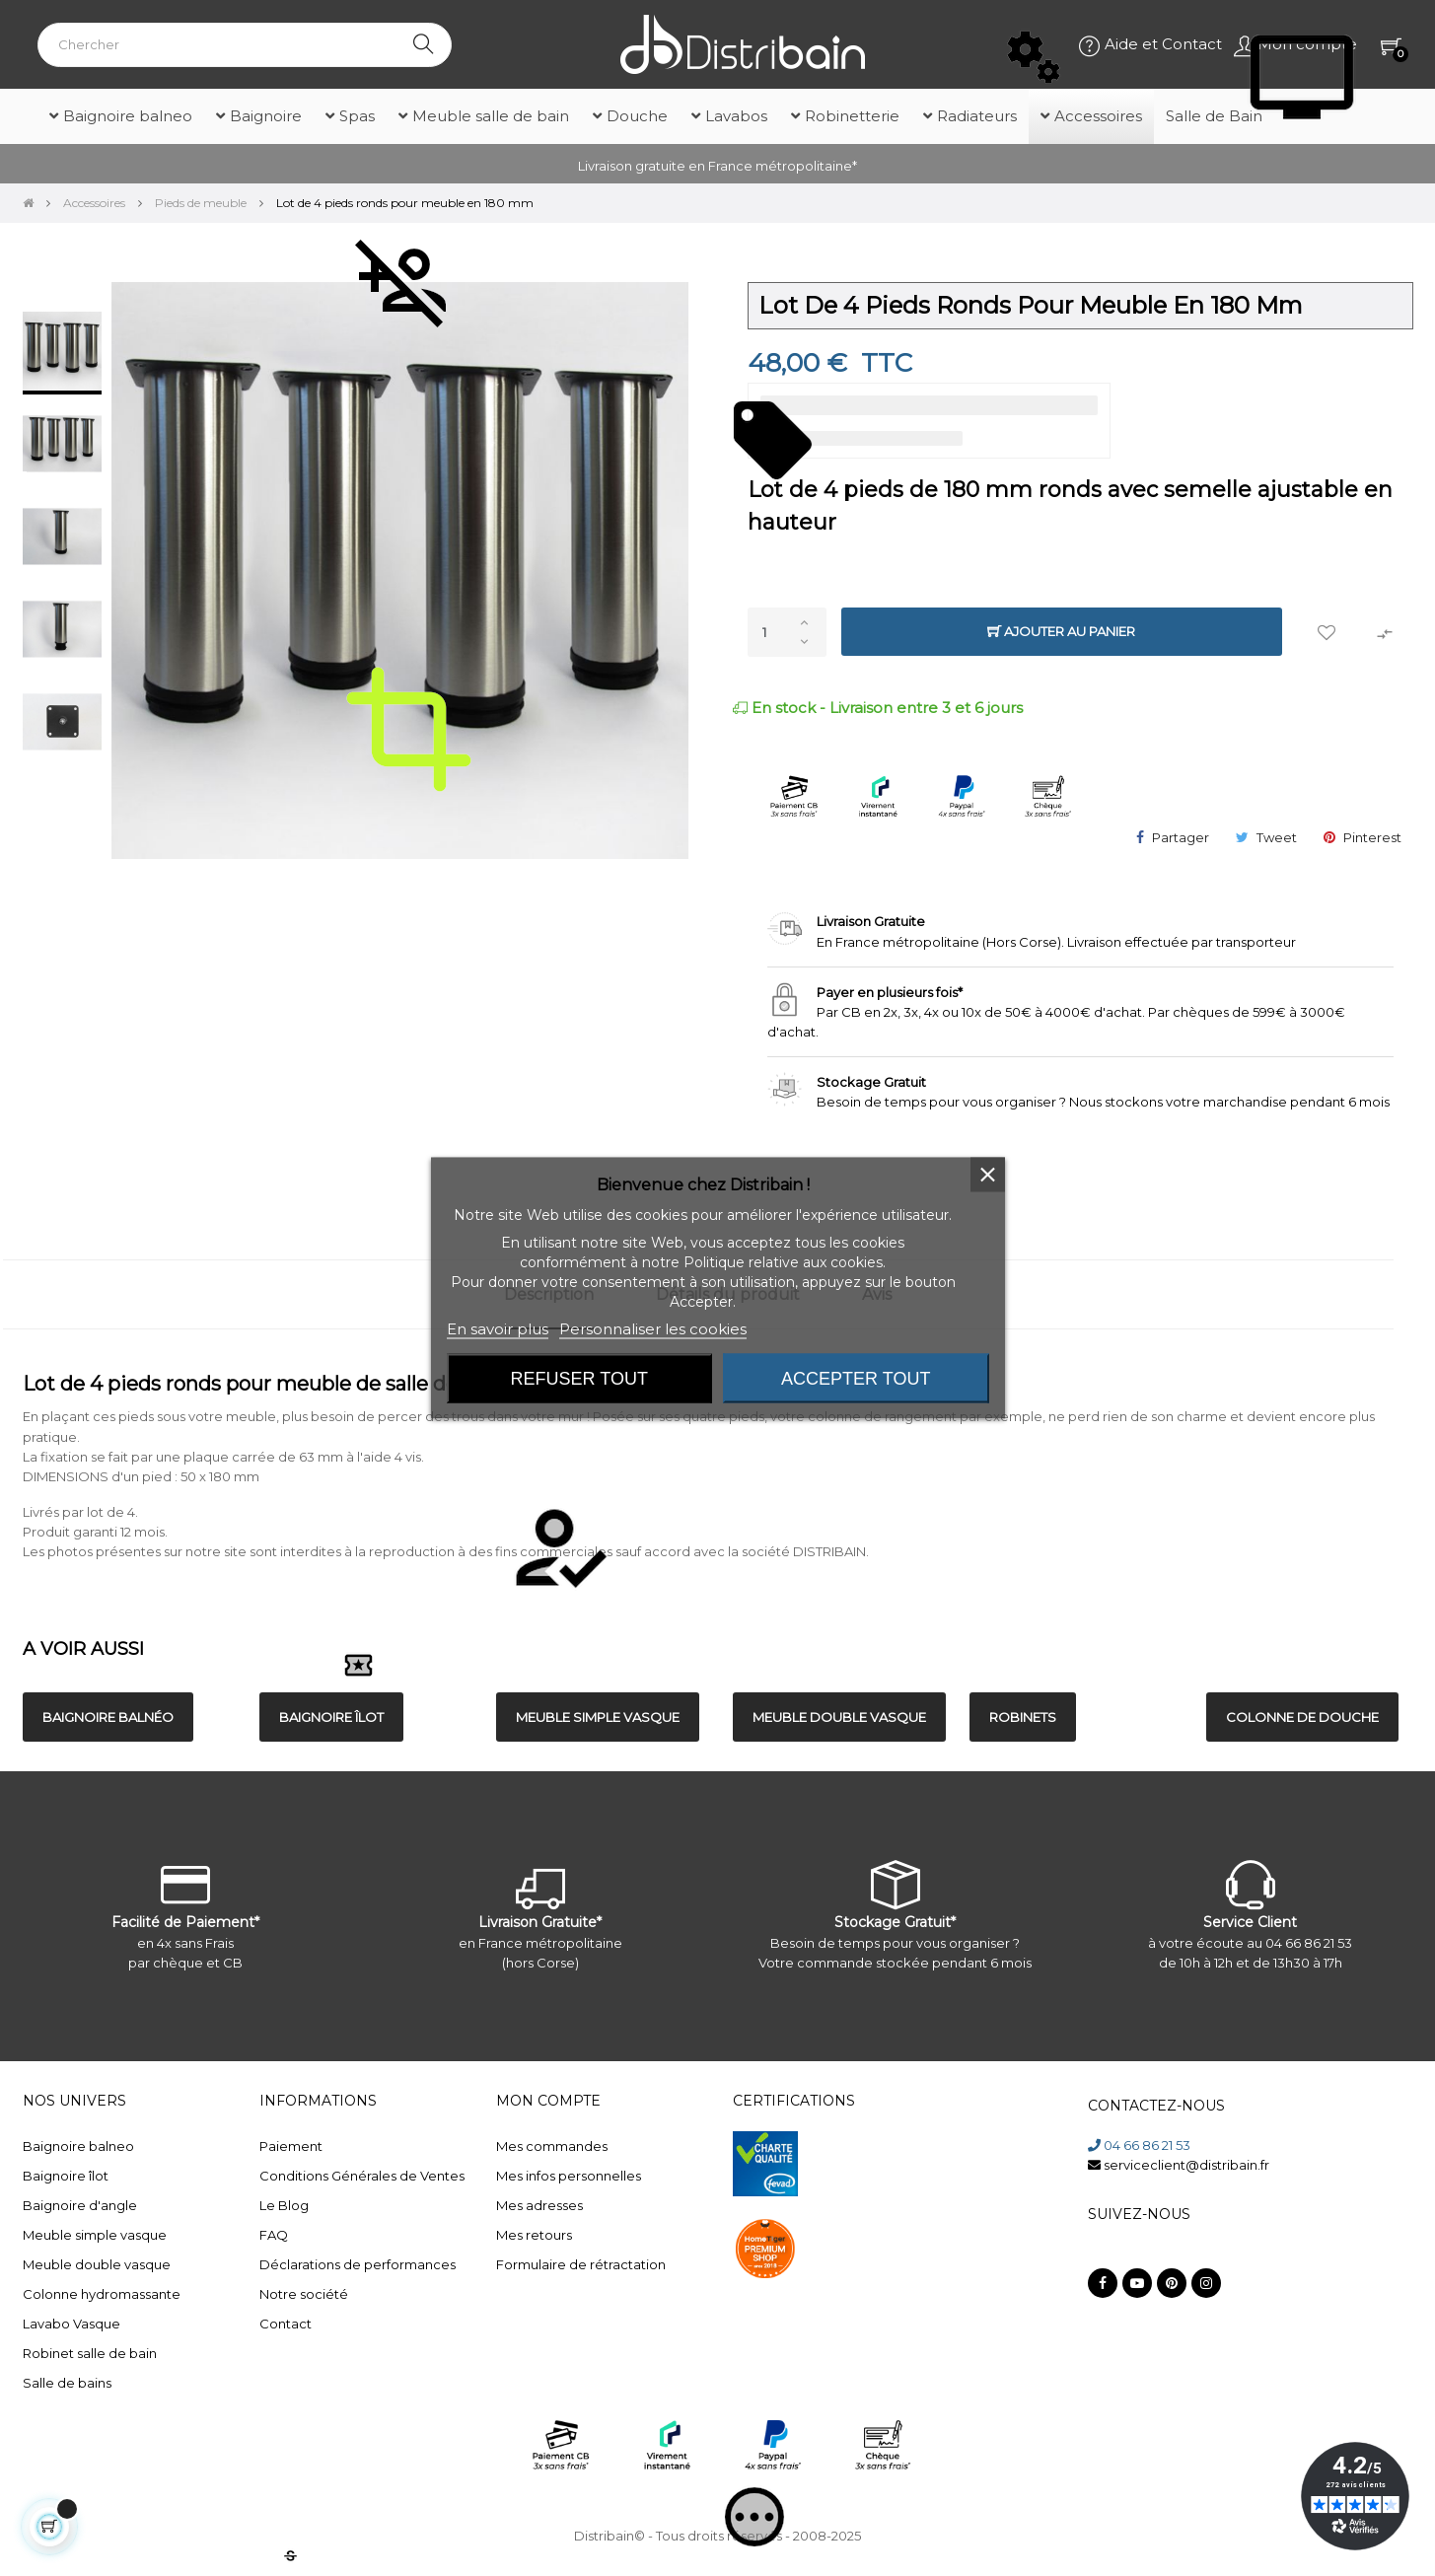 This screenshot has width=1435, height=2576. I want to click on view local events or entertainment, so click(358, 1665).